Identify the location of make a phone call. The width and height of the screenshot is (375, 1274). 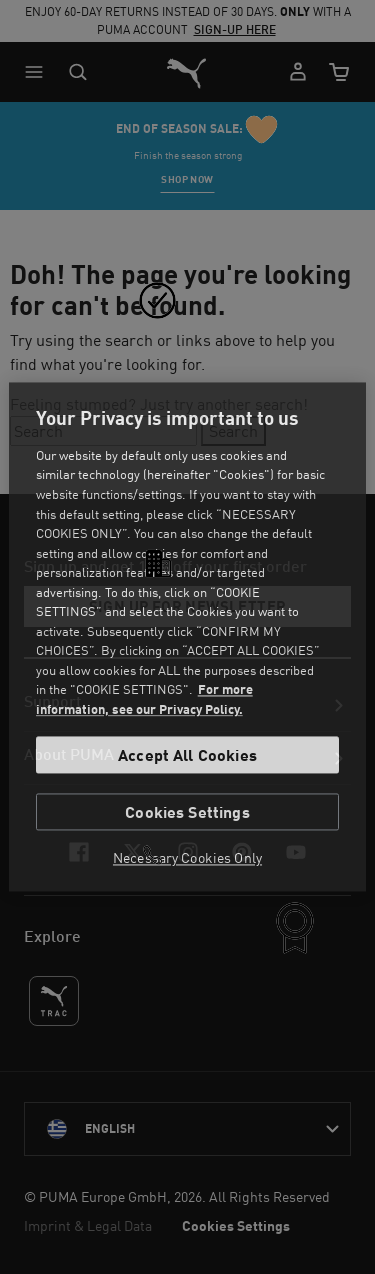
(153, 855).